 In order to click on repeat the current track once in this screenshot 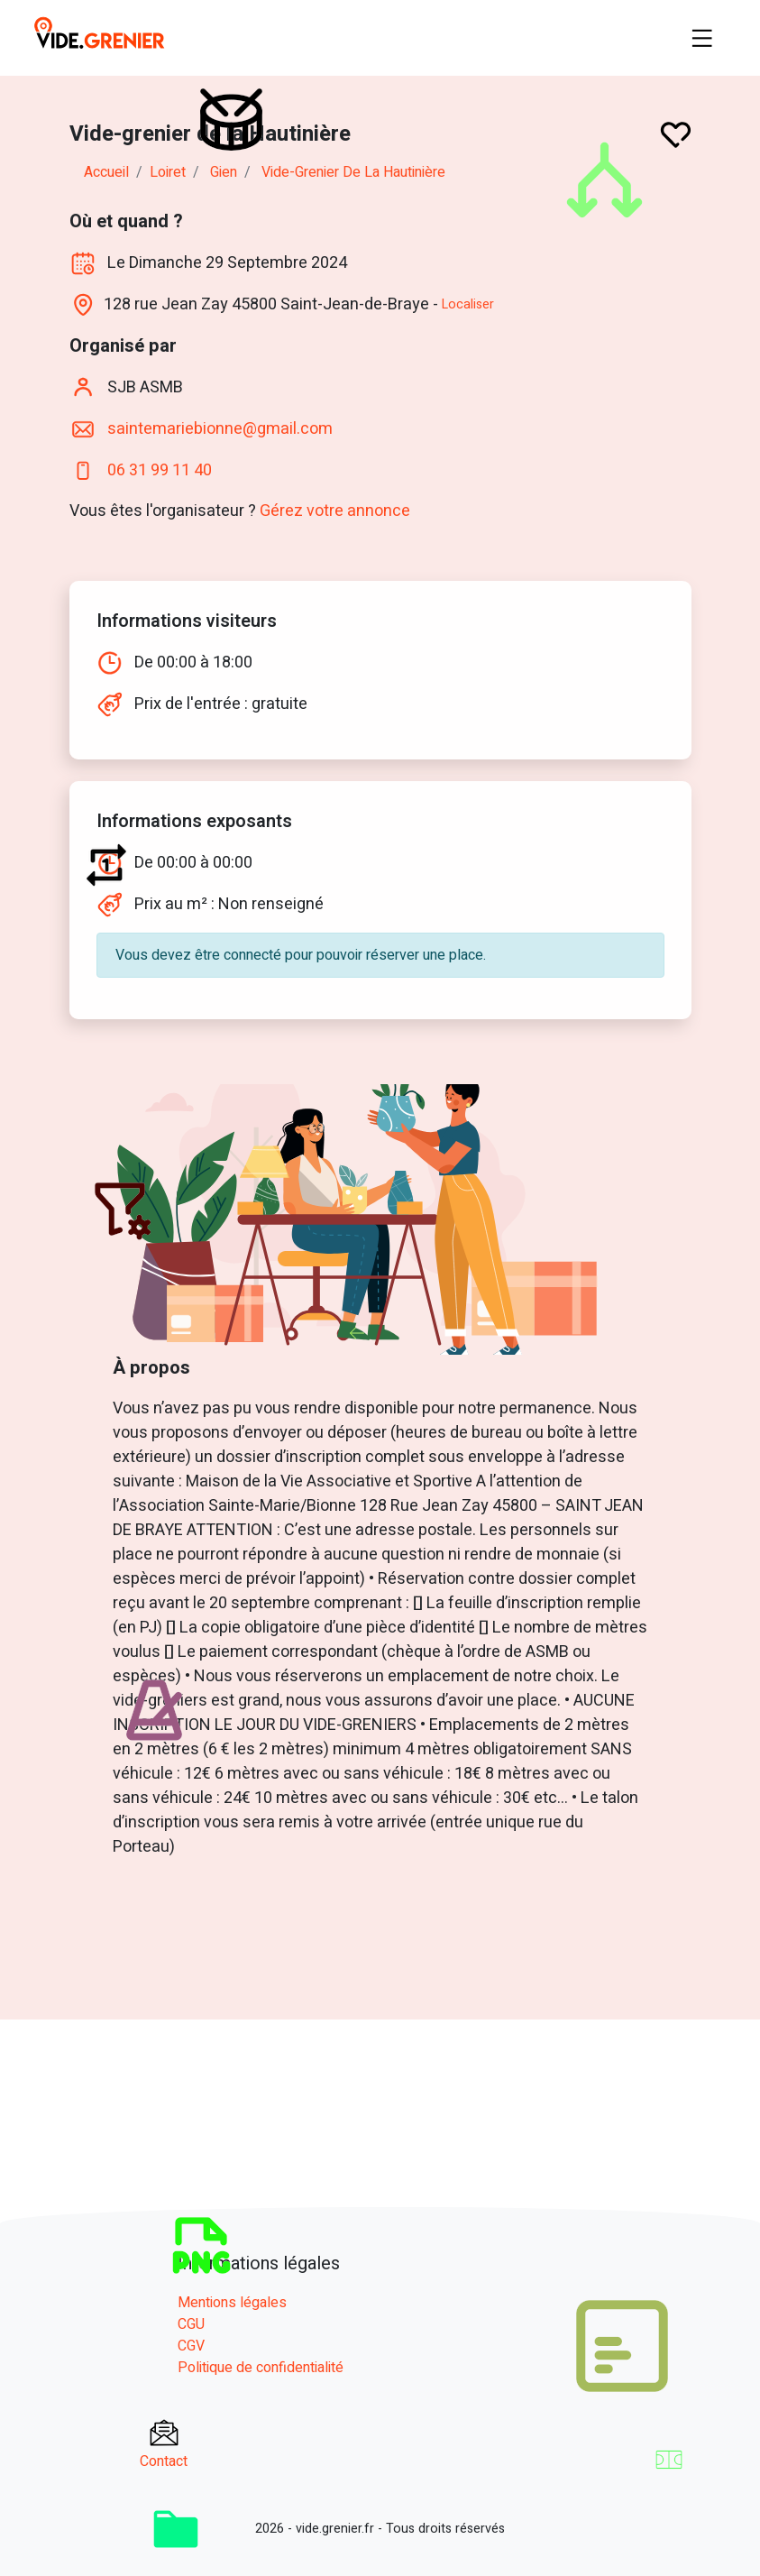, I will do `click(106, 865)`.